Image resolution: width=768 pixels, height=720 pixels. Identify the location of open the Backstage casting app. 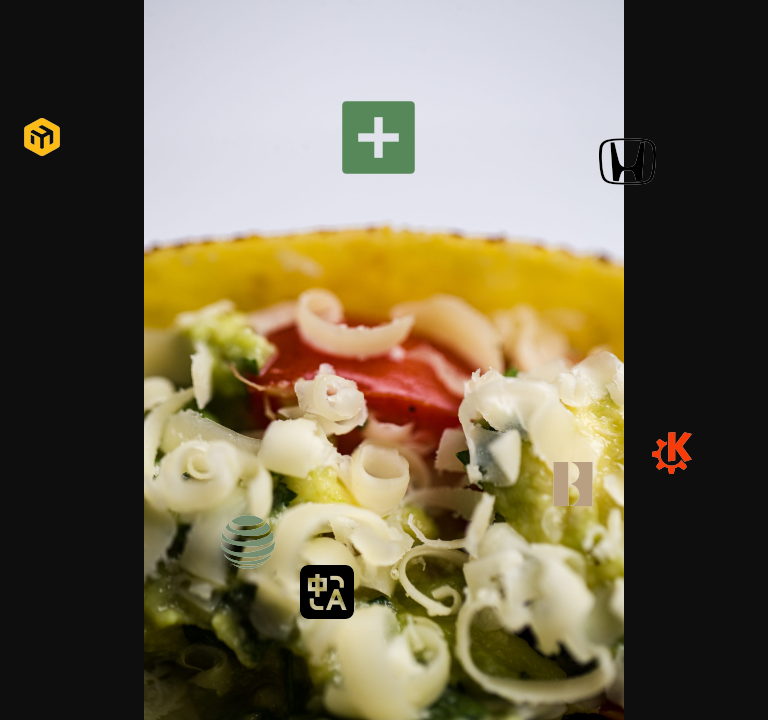
(573, 484).